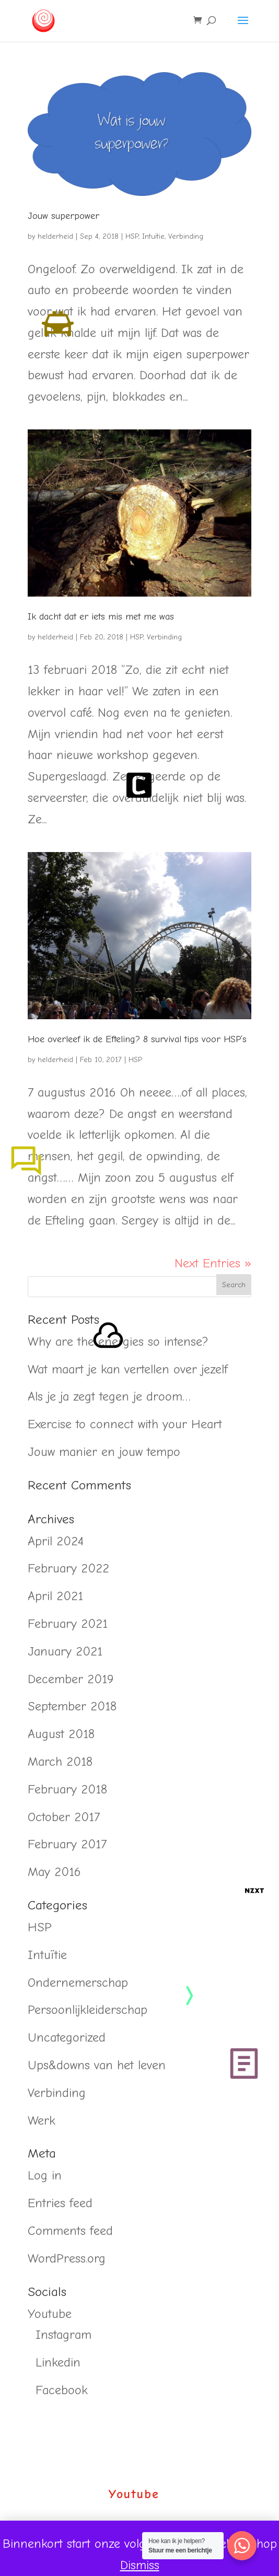 The image size is (279, 2576). Describe the element at coordinates (244, 2064) in the screenshot. I see `view document list` at that location.